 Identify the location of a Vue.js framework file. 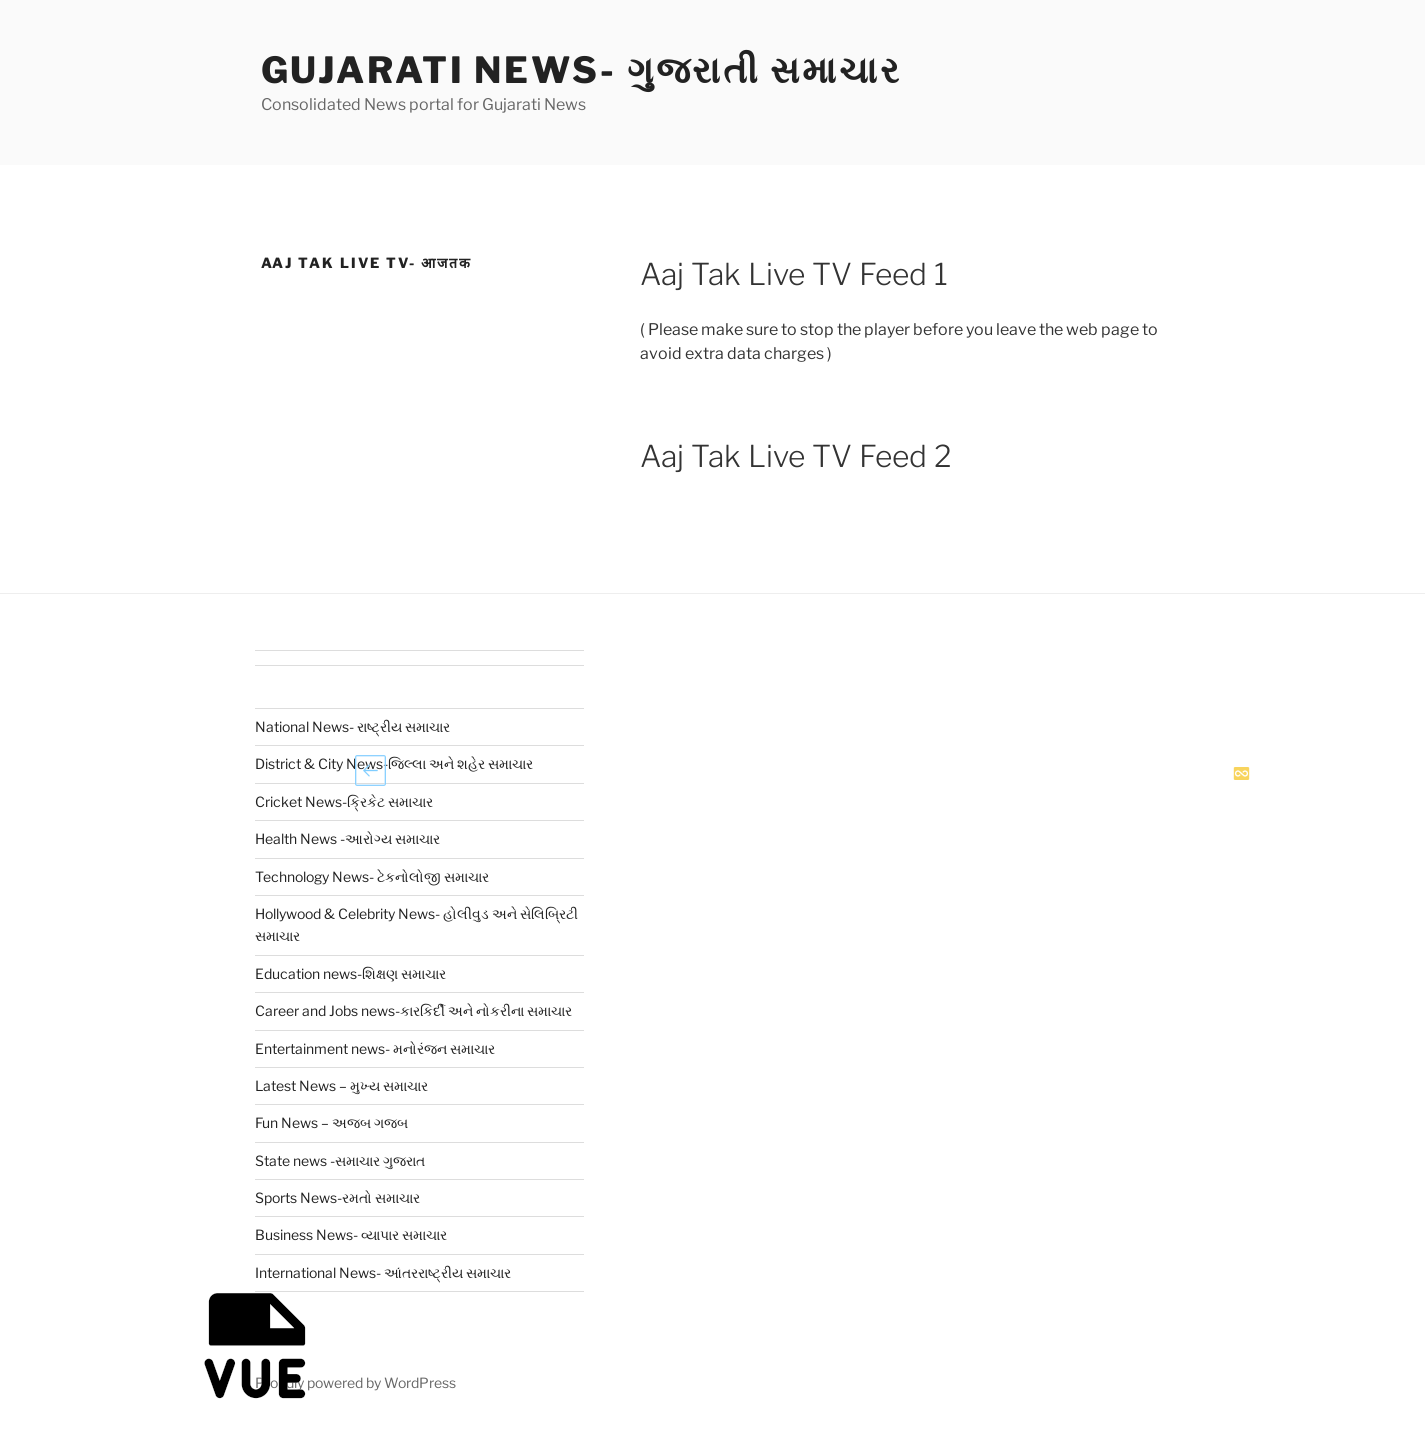
(257, 1350).